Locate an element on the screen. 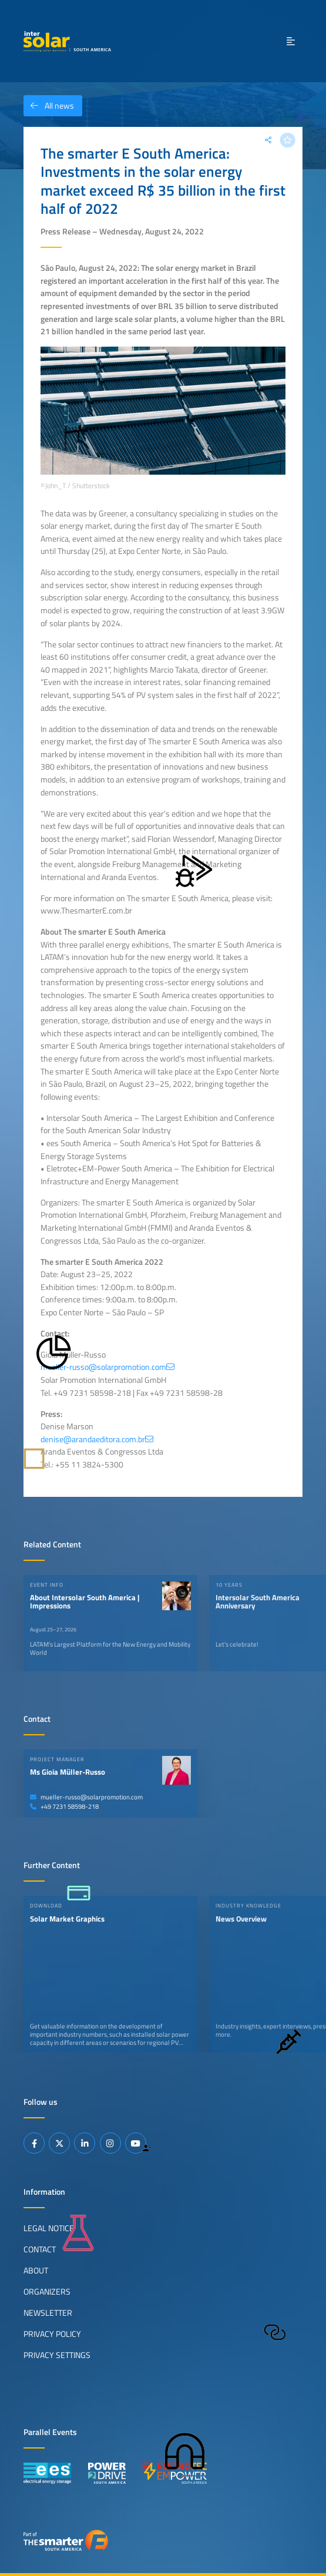 Image resolution: width=326 pixels, height=2576 pixels. toggle magnetic snapping for alignment is located at coordinates (184, 2451).